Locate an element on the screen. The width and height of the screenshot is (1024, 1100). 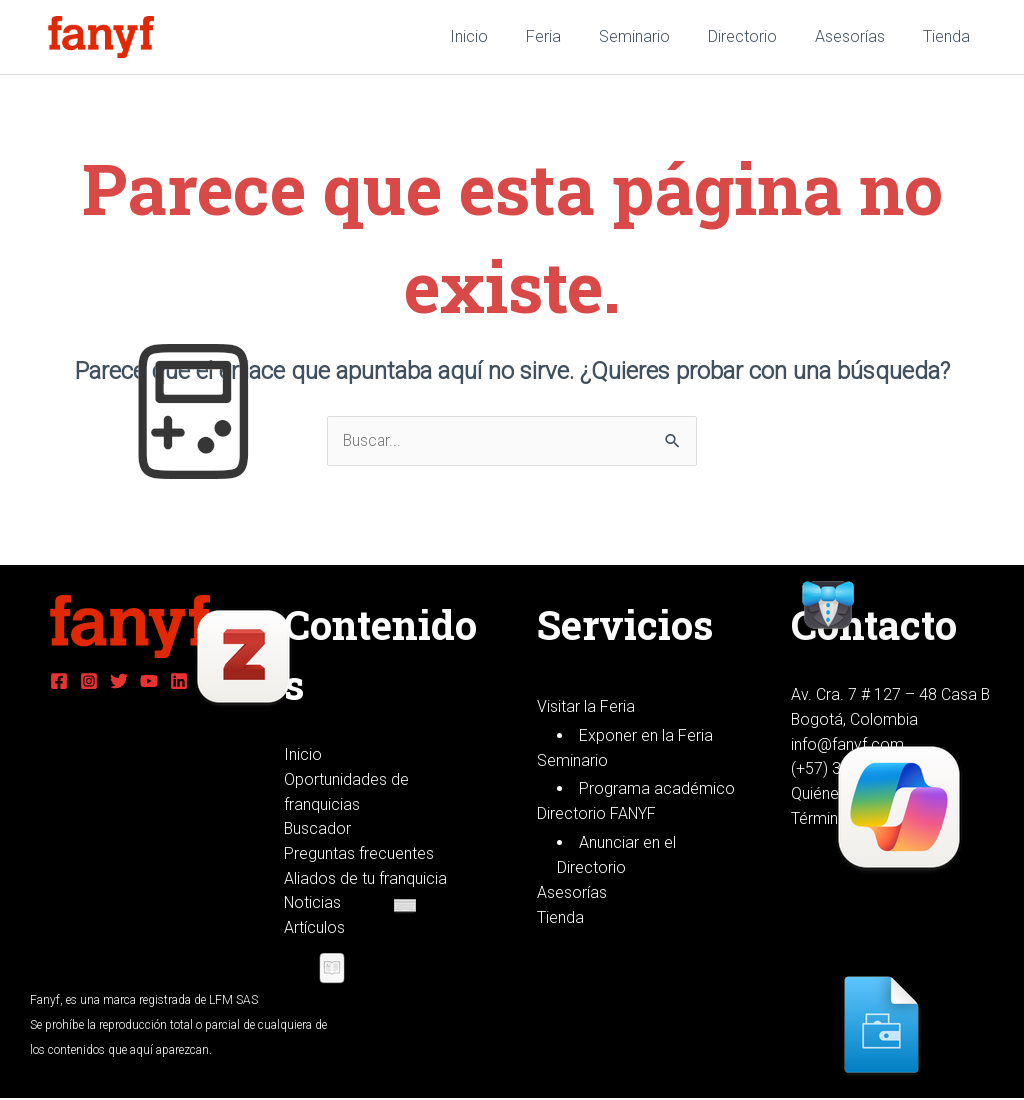
open butler app is located at coordinates (828, 605).